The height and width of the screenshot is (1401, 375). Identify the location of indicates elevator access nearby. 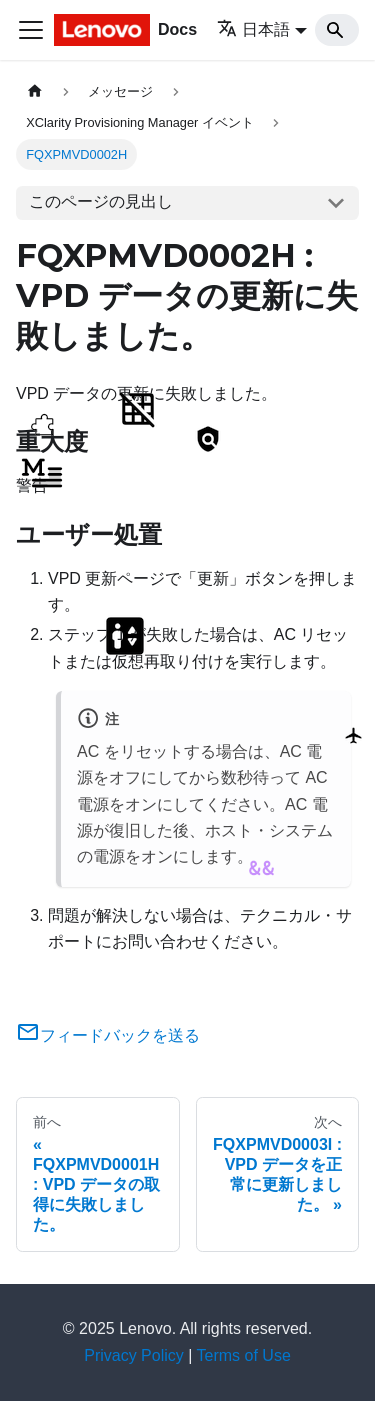
(125, 636).